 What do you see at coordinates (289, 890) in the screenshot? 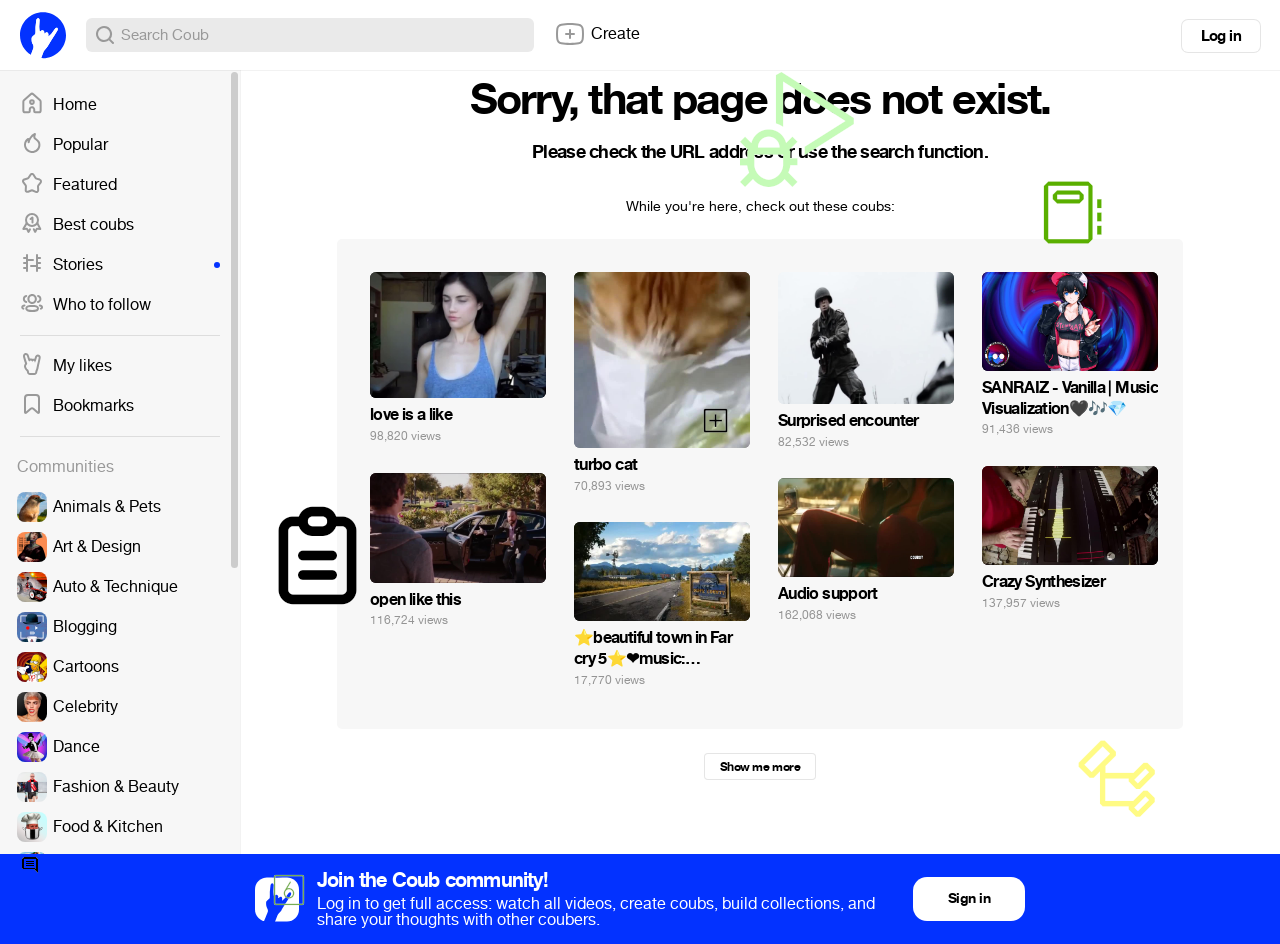
I see `select or input the number six` at bounding box center [289, 890].